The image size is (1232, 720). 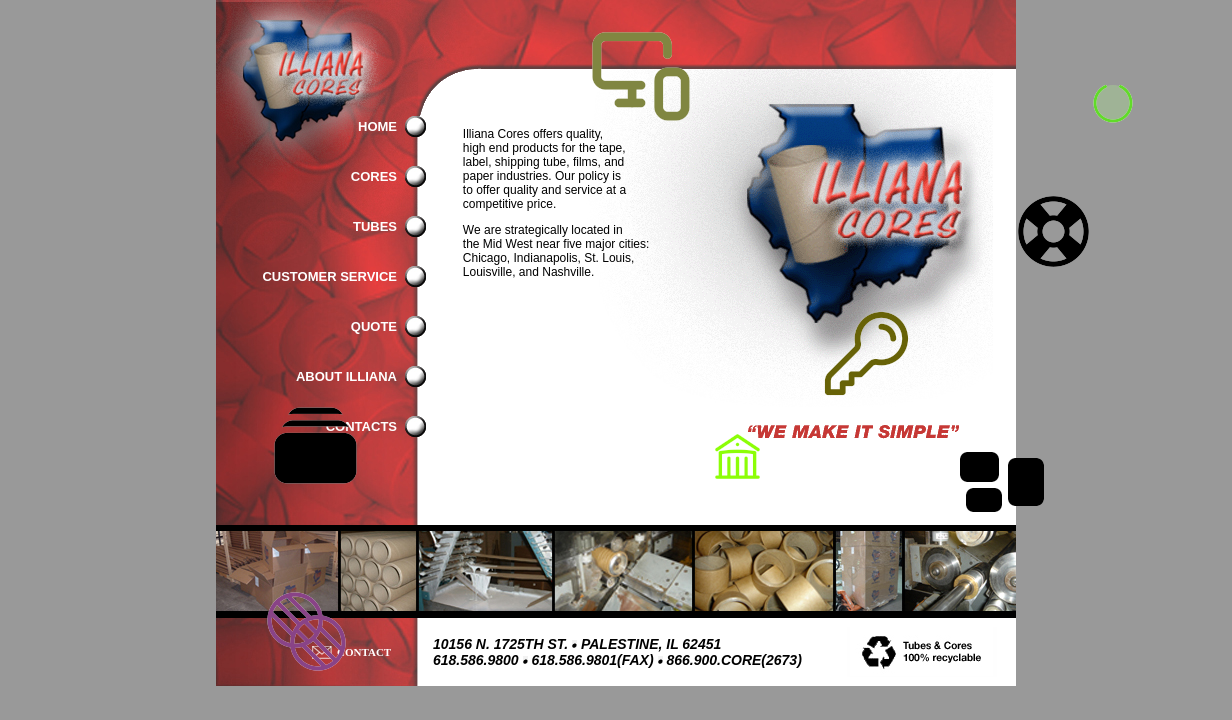 What do you see at coordinates (315, 445) in the screenshot?
I see `view stacked items or layers` at bounding box center [315, 445].